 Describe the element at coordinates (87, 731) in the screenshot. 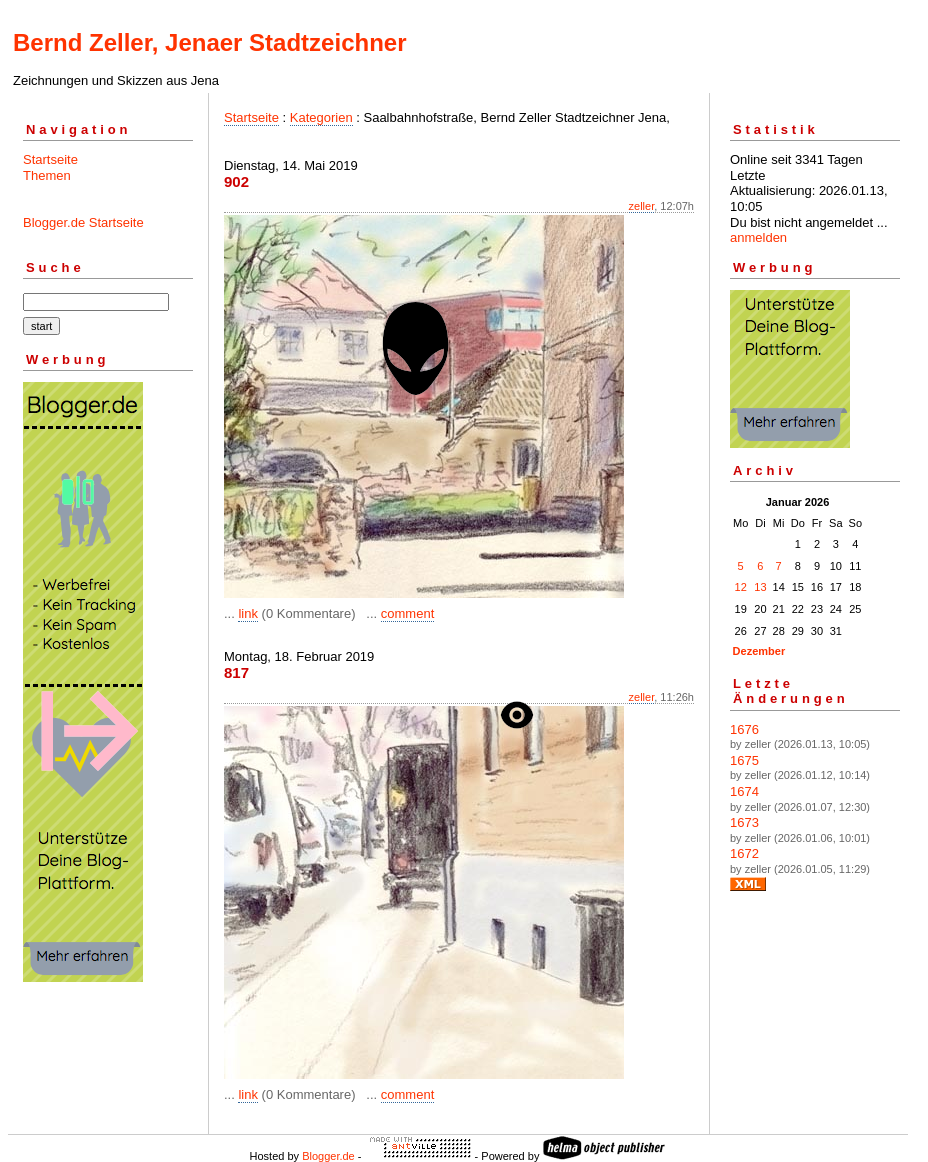

I see `expand panel to the right` at that location.